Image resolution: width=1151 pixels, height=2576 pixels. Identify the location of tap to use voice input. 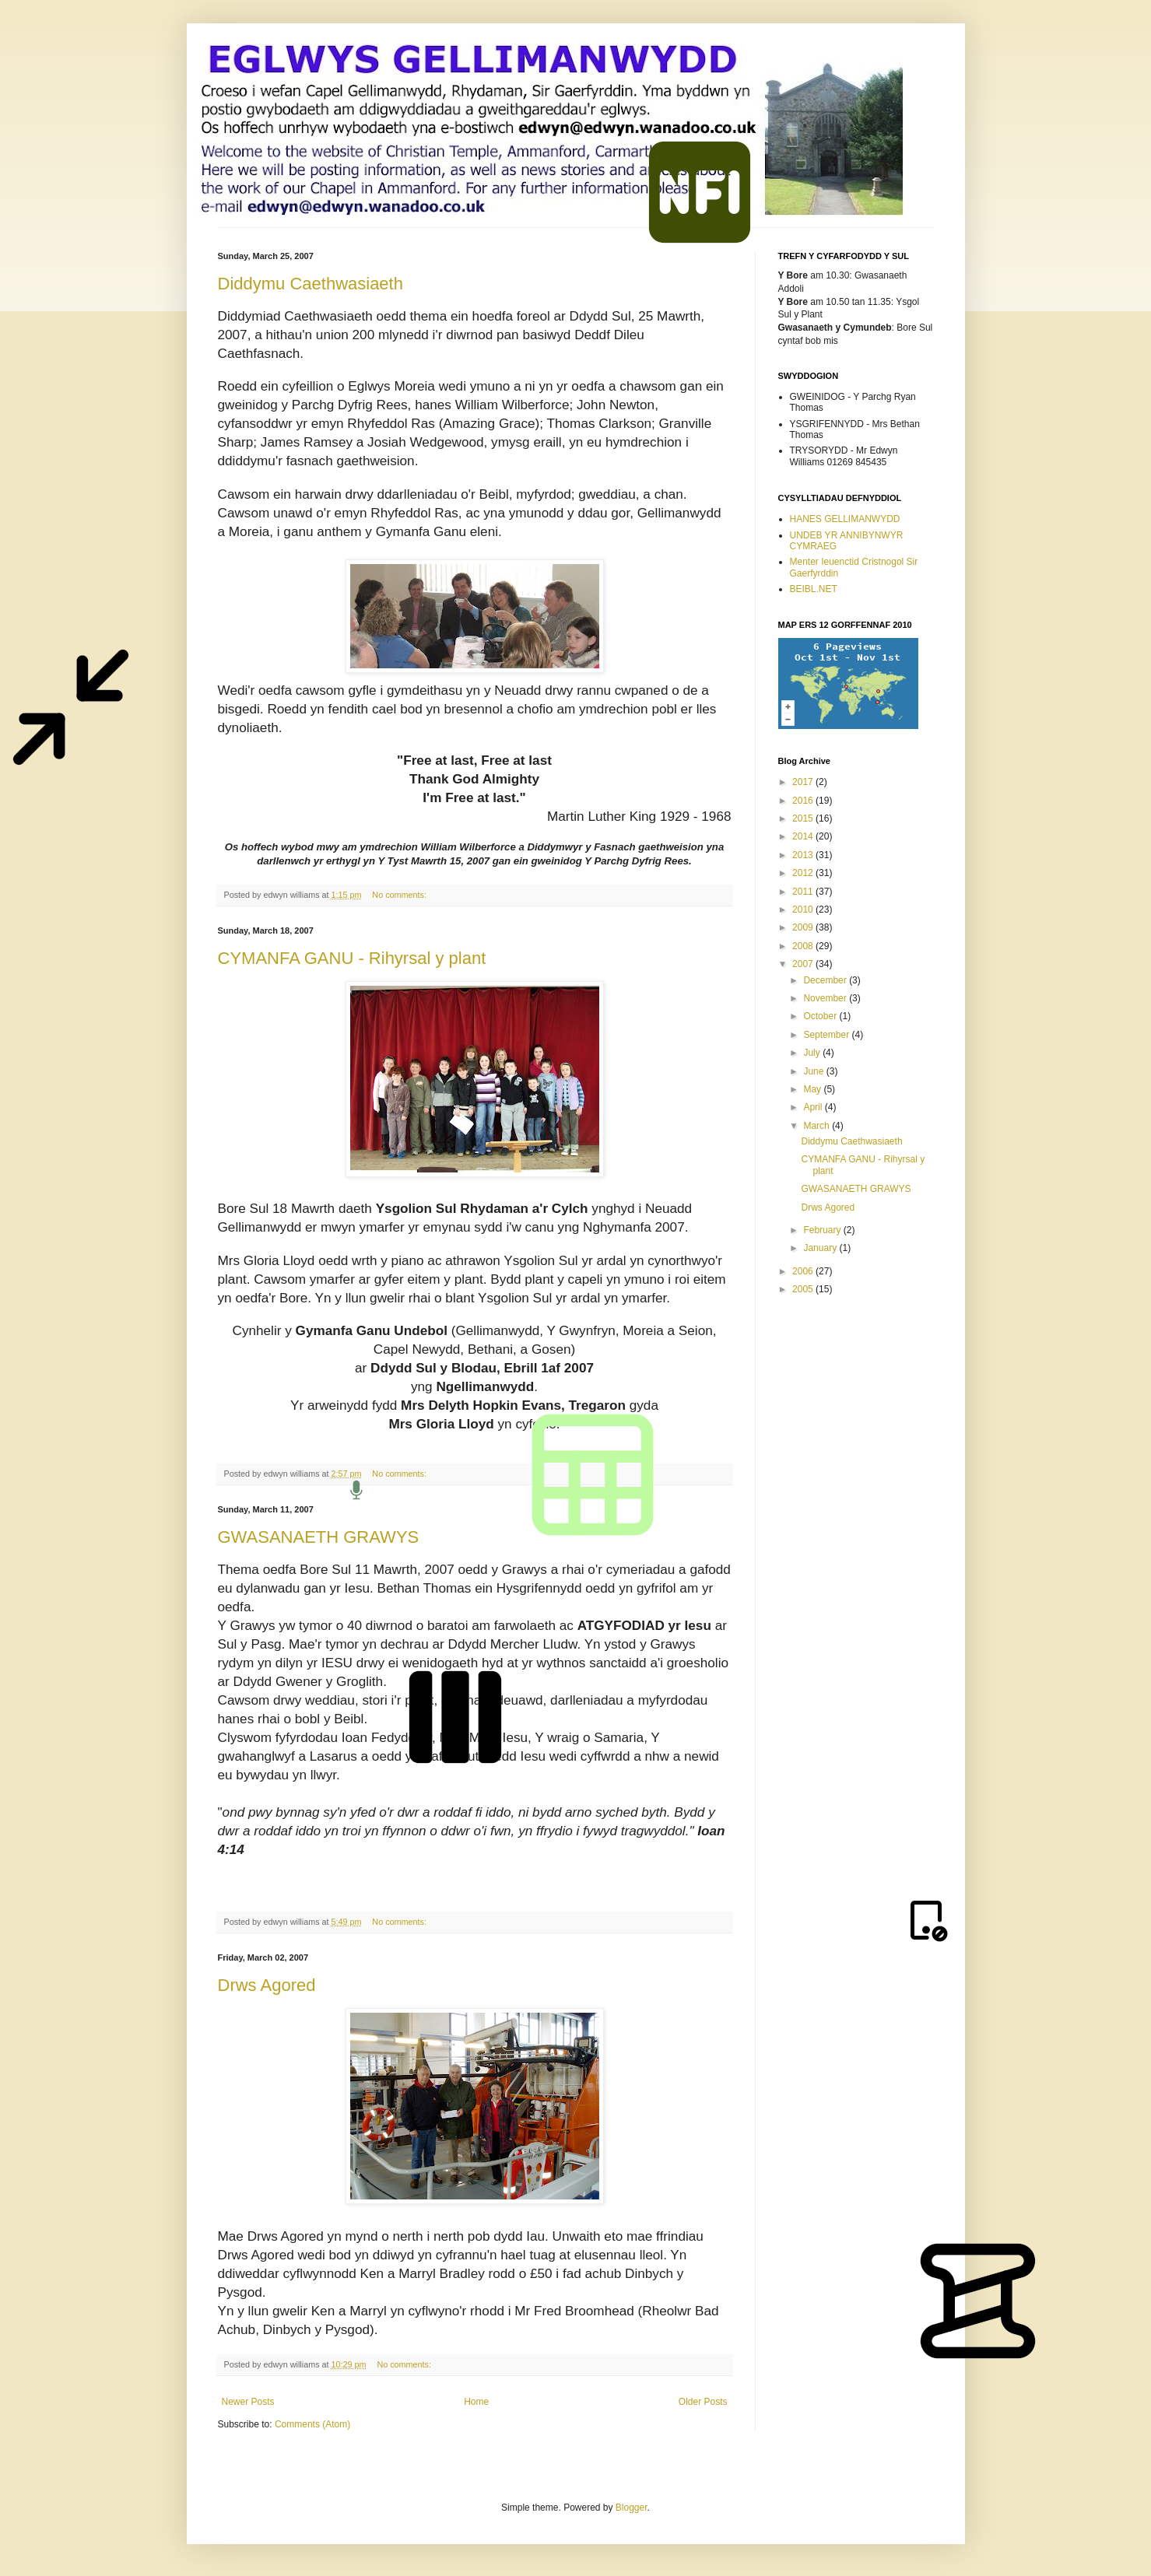
(356, 1490).